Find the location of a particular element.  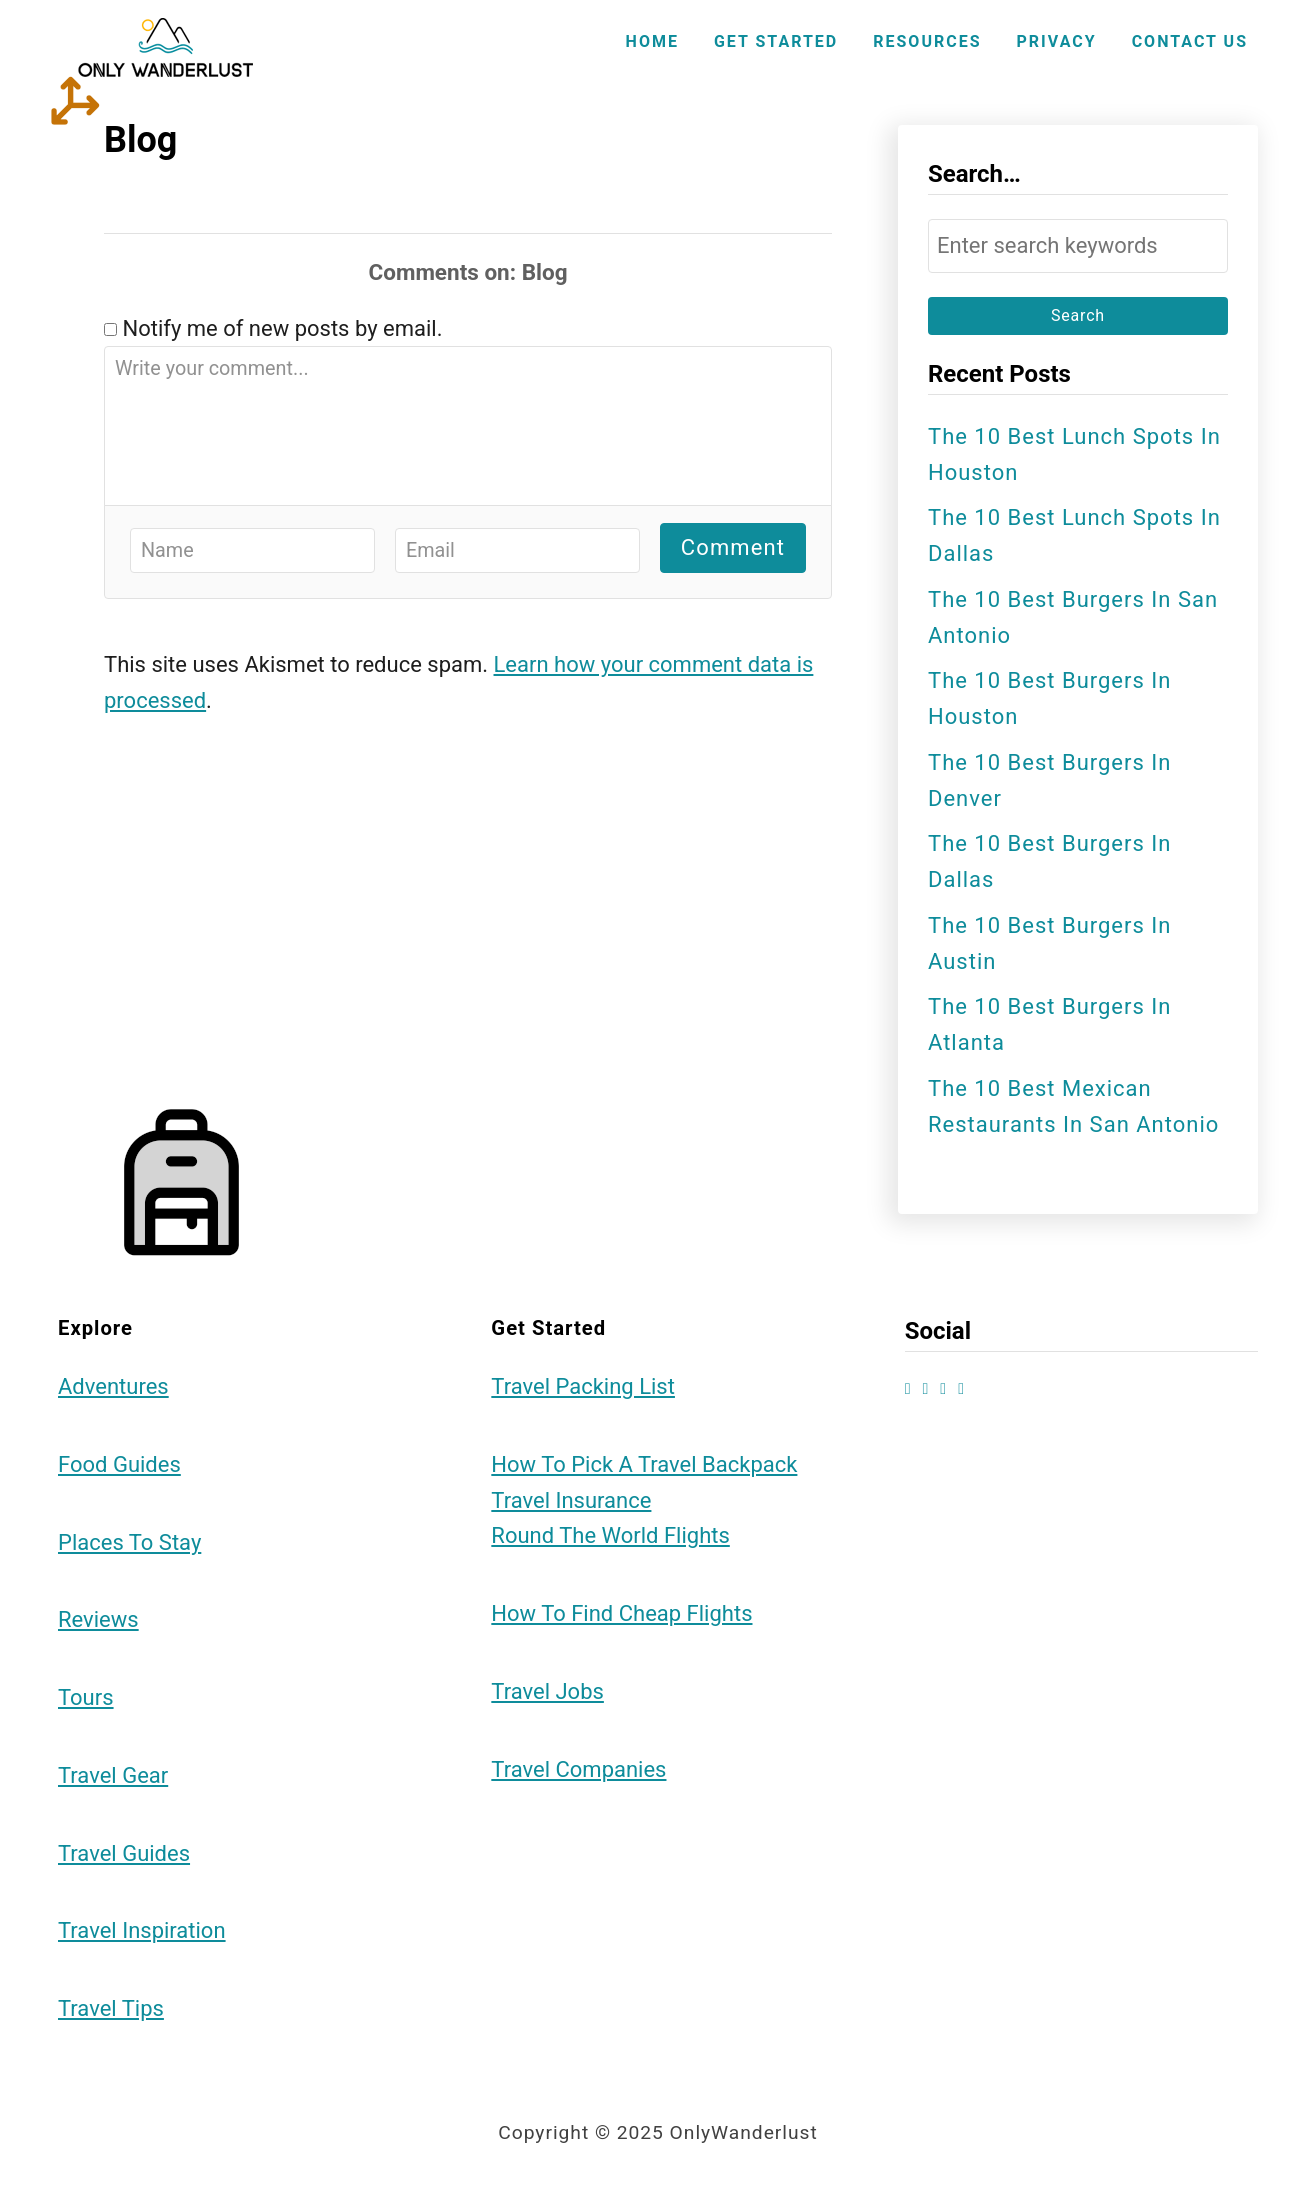

access your saved items or inventory is located at coordinates (181, 1187).